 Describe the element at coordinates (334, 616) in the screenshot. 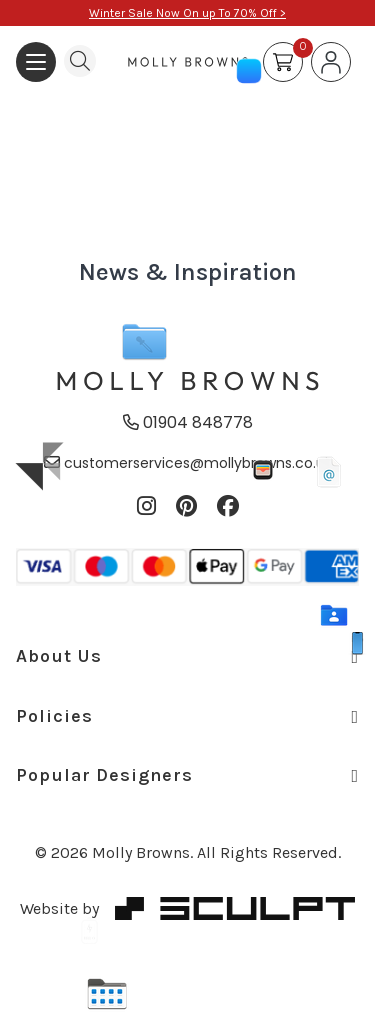

I see `open google contacts folder` at that location.